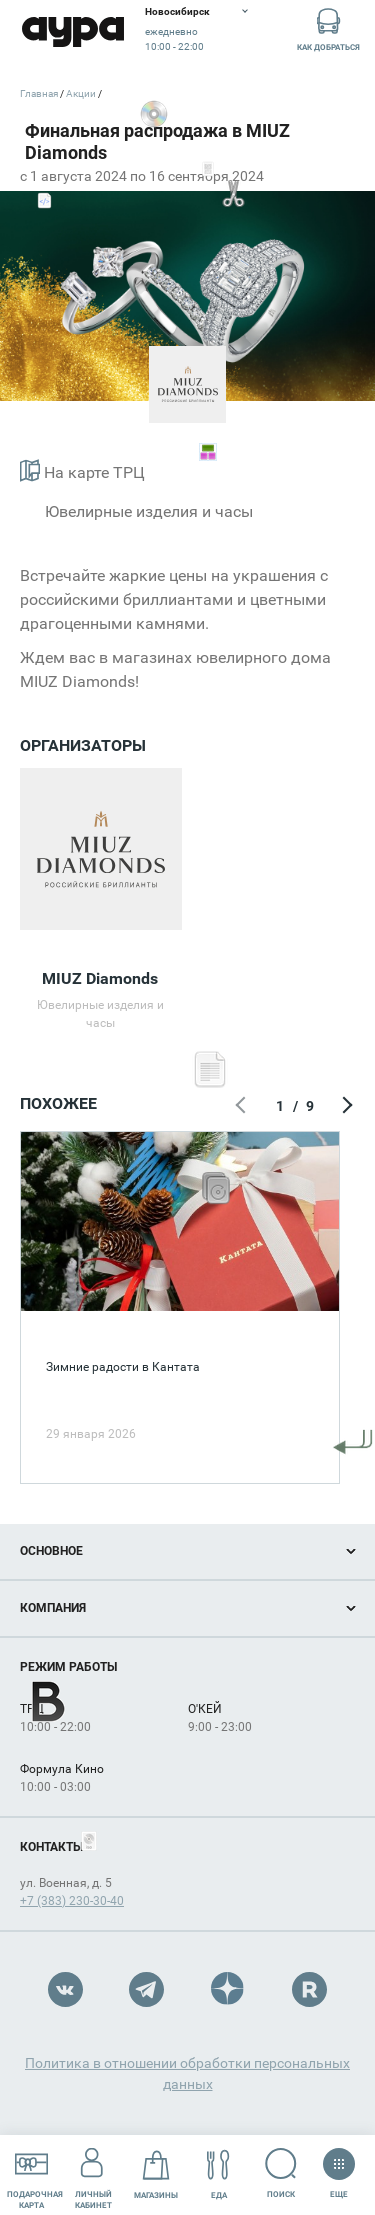  What do you see at coordinates (352, 1439) in the screenshot?
I see `reply to all recipients of an email` at bounding box center [352, 1439].